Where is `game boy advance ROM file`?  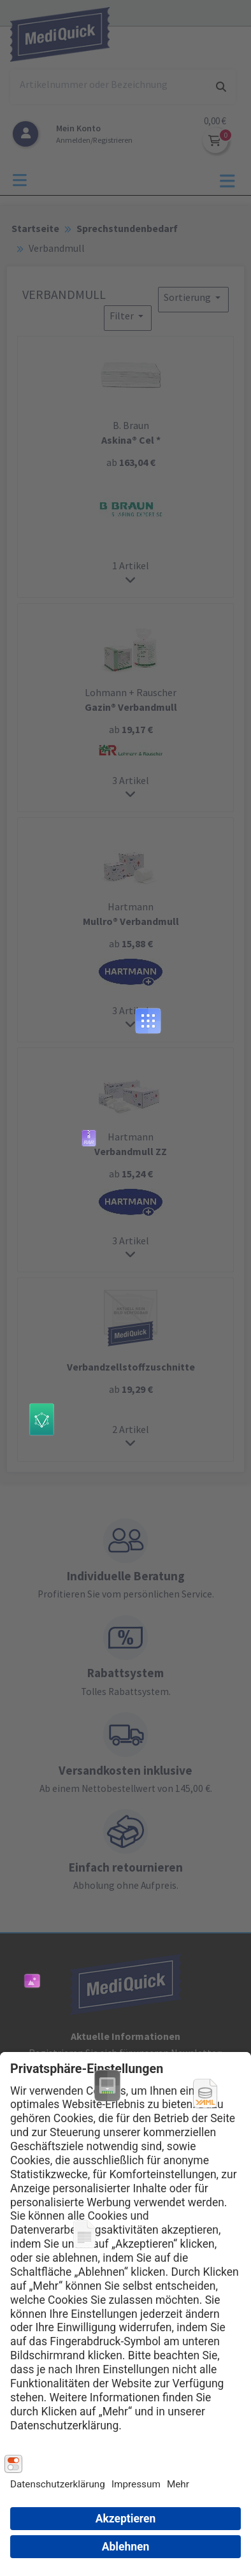
game boy advance ROM file is located at coordinates (107, 2085).